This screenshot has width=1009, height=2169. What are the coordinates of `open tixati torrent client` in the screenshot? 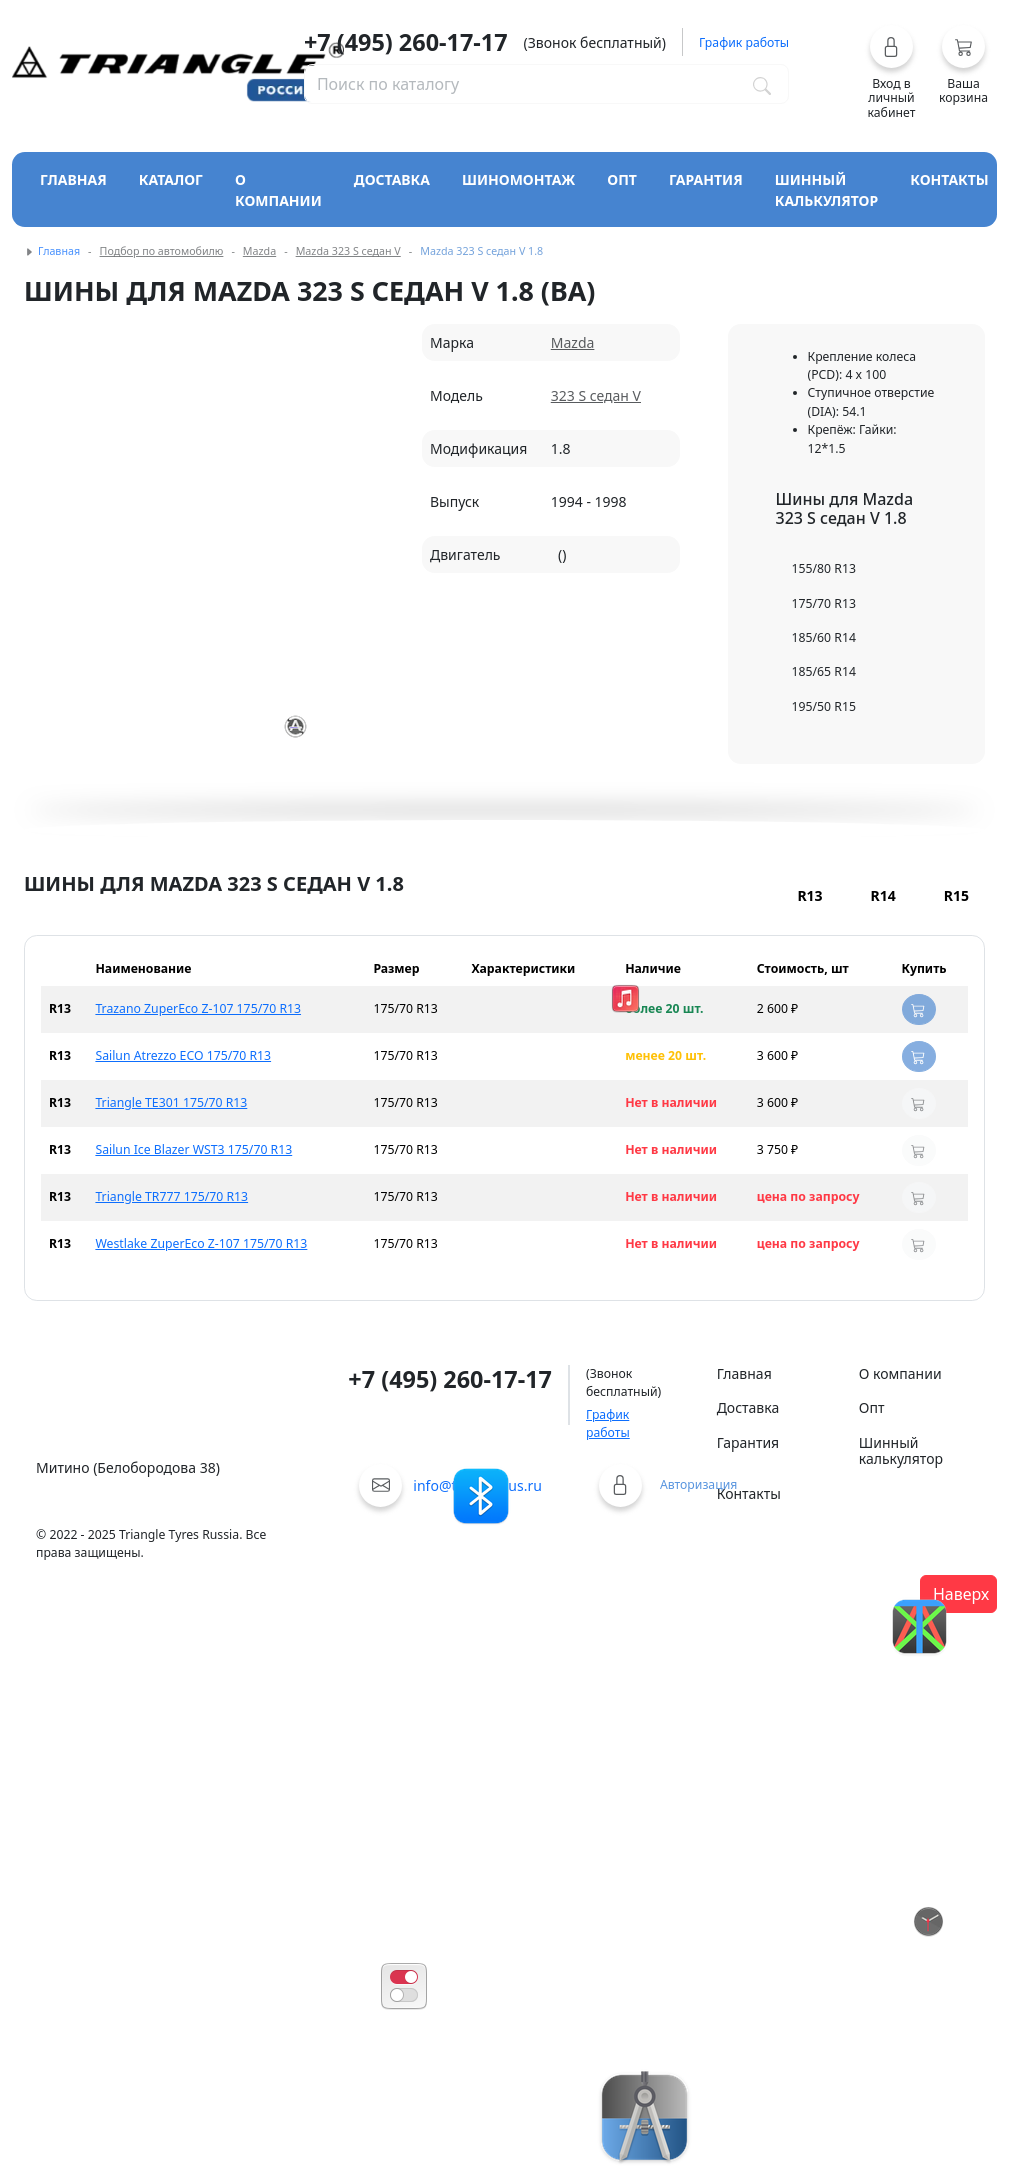 It's located at (919, 1626).